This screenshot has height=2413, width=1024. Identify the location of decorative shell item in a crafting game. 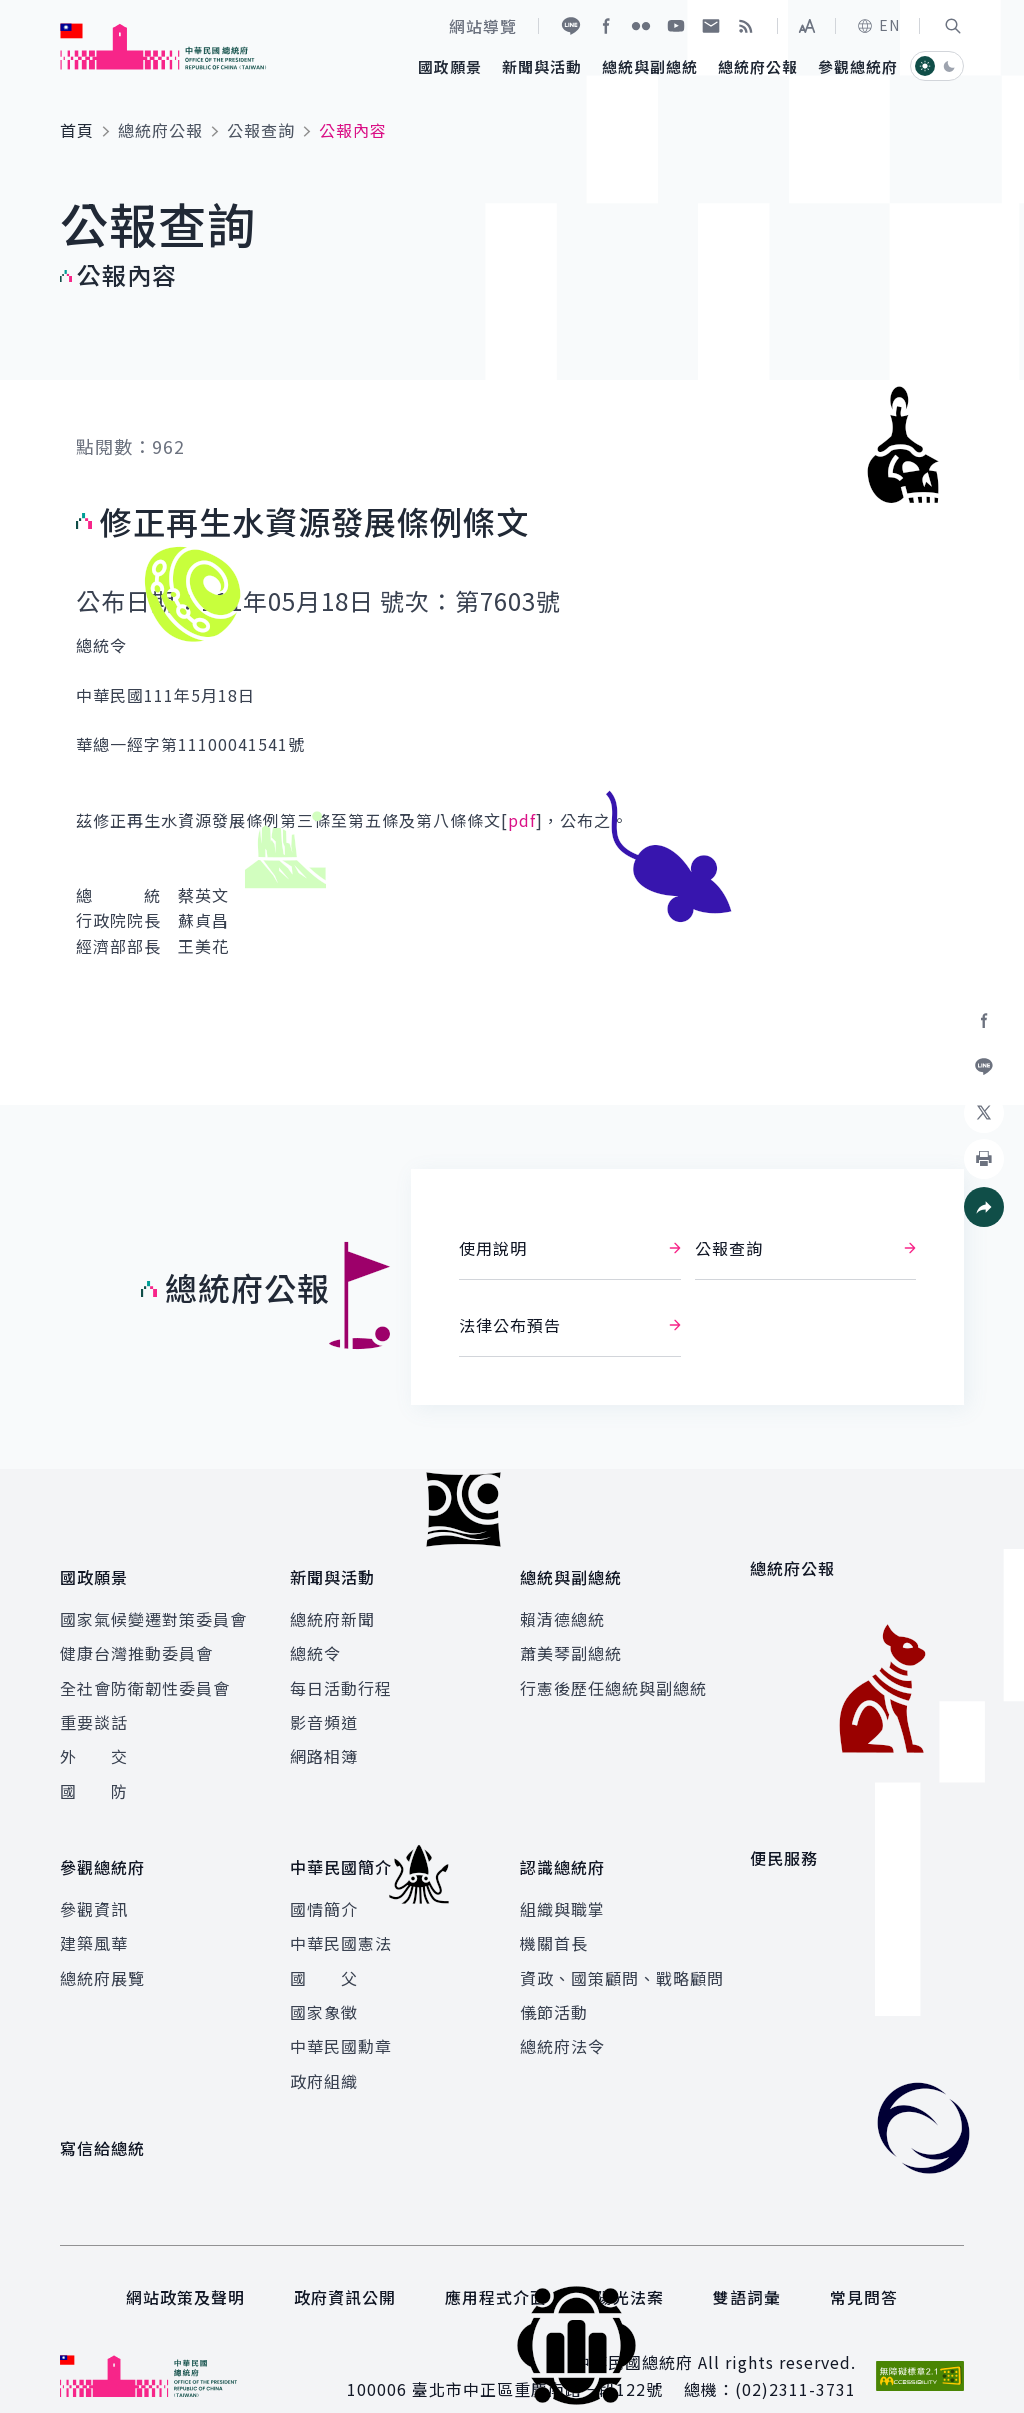
(192, 594).